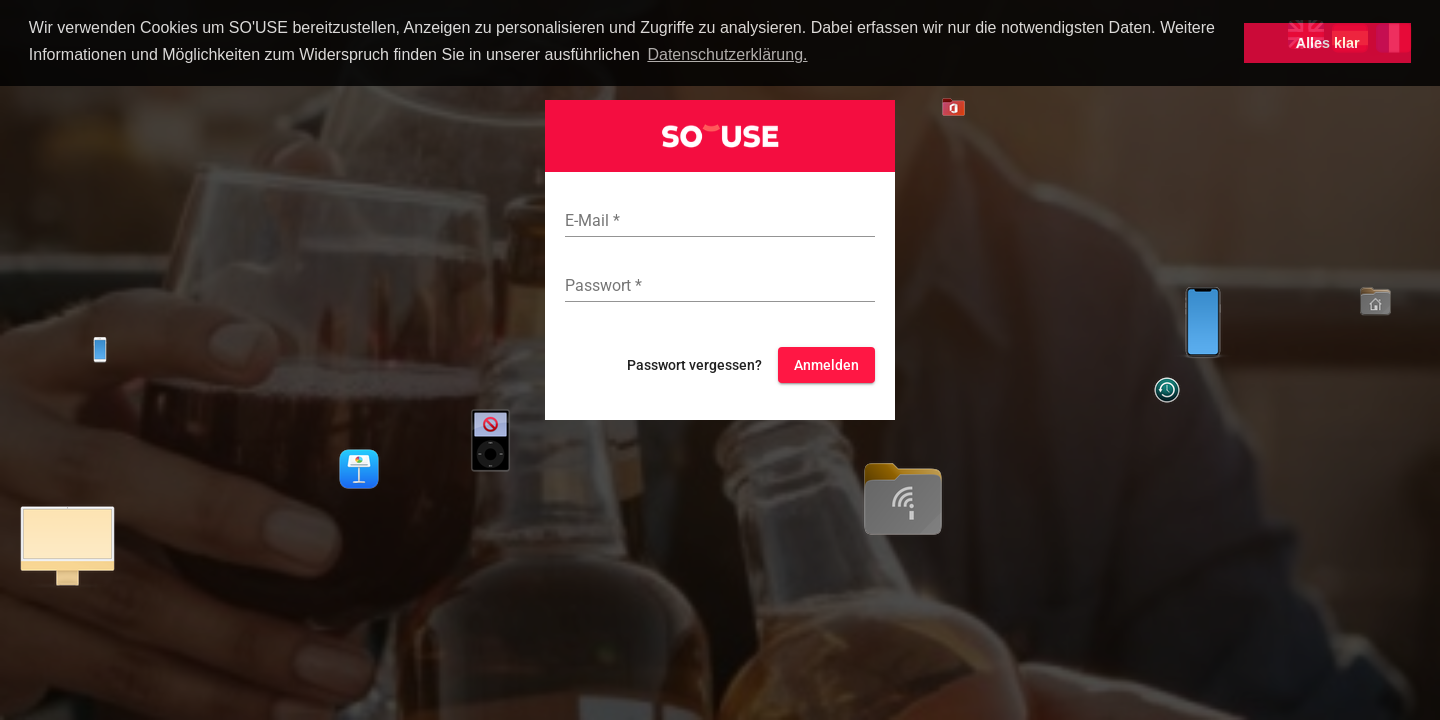  I want to click on open insync cloud sync folder, so click(903, 499).